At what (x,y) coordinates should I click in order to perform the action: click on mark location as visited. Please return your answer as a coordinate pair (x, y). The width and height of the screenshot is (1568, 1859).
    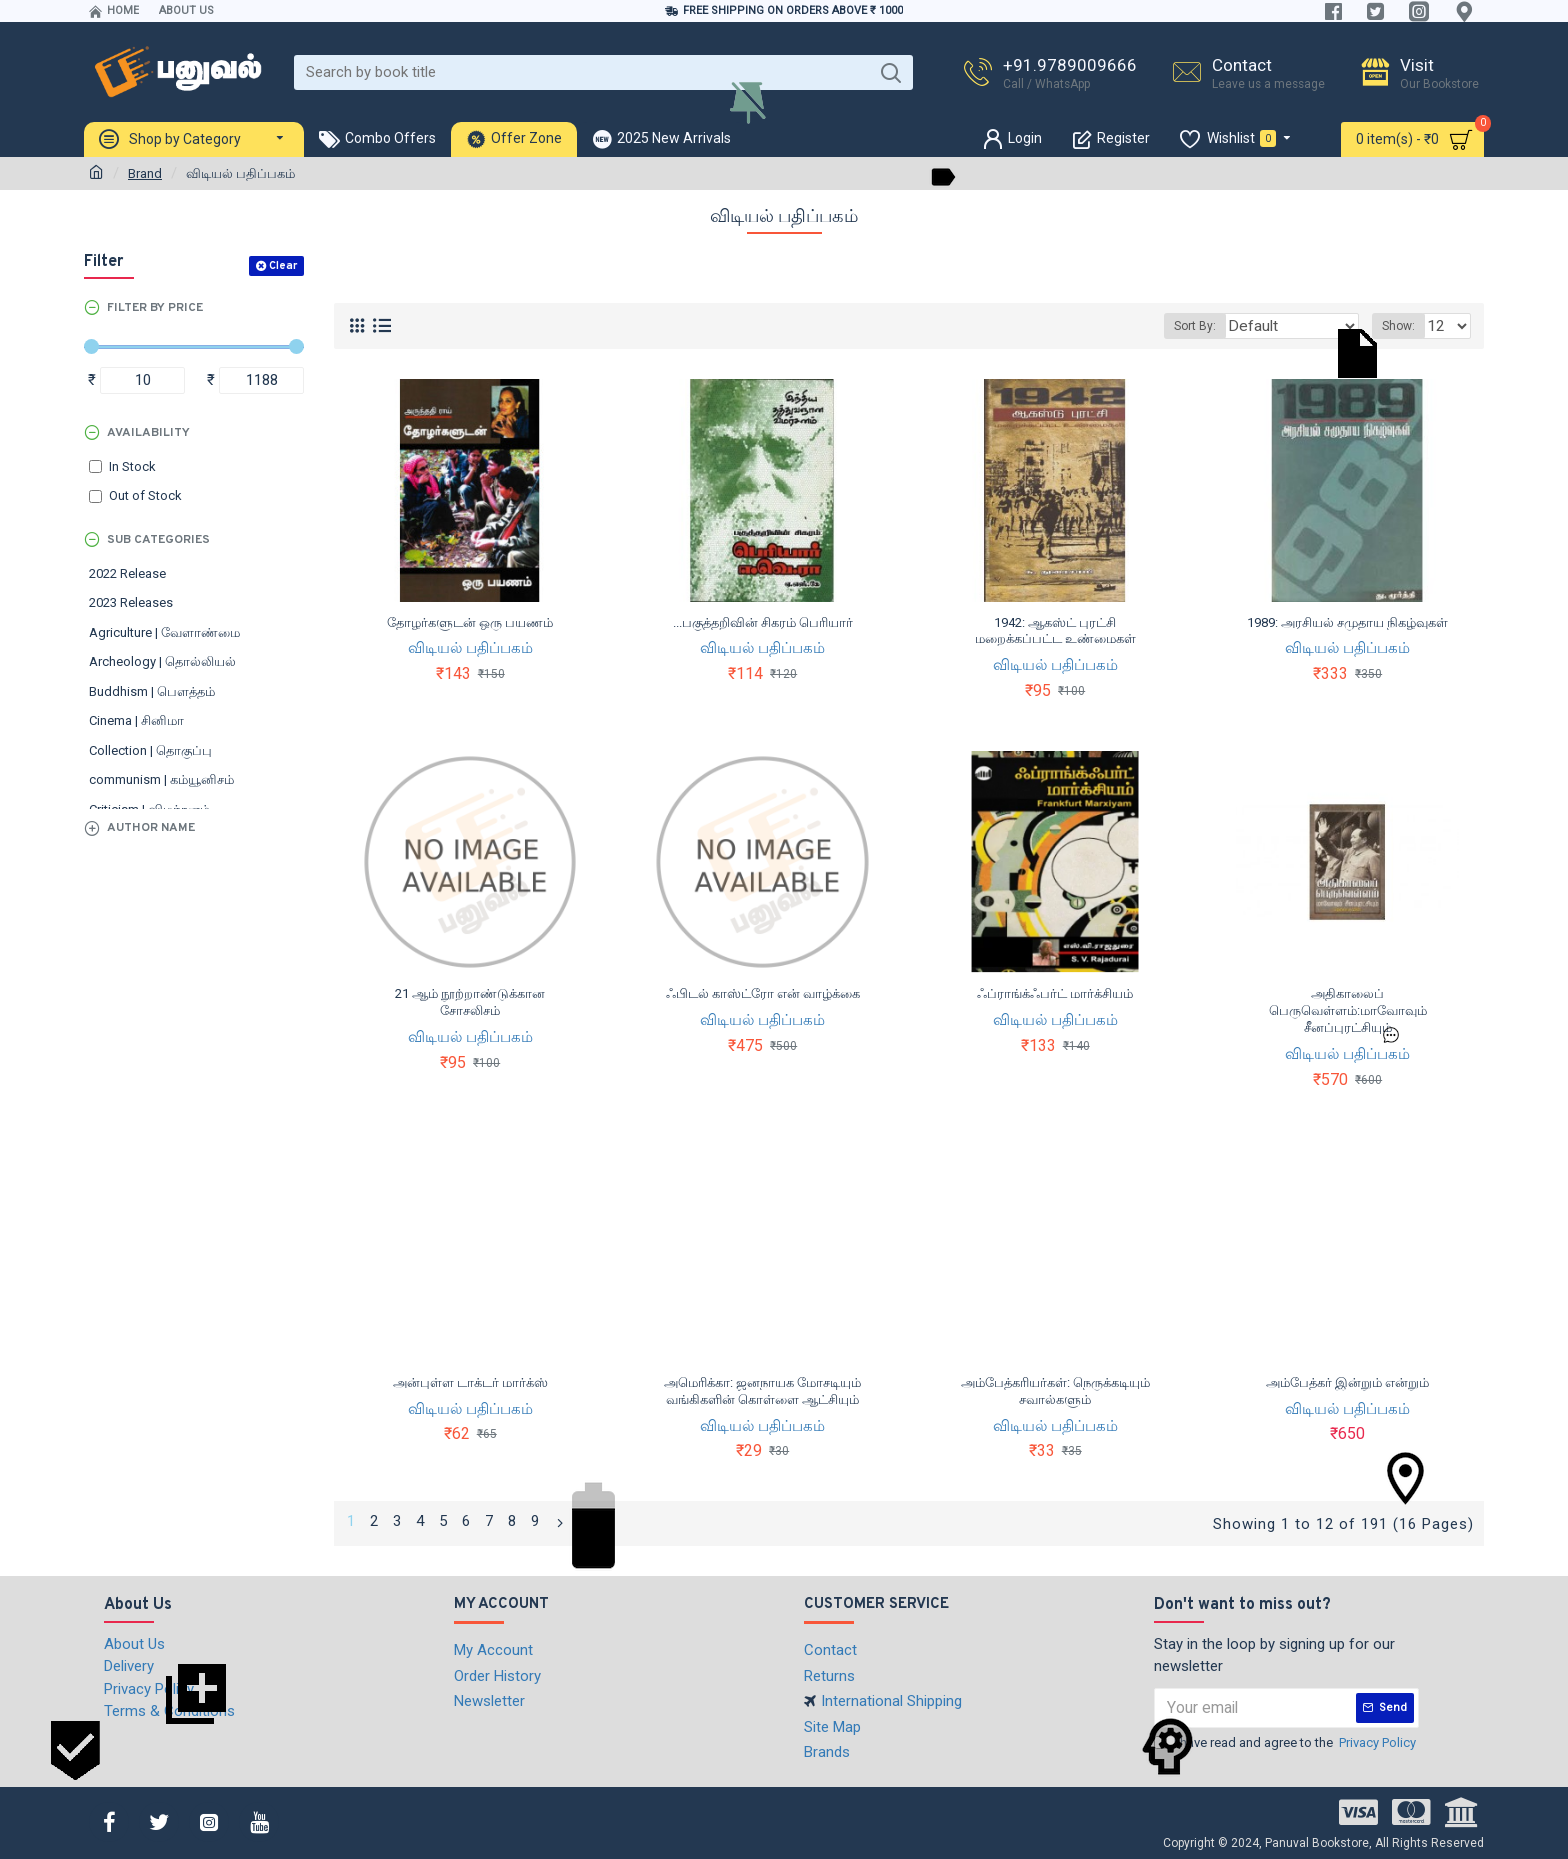
    Looking at the image, I should click on (75, 1750).